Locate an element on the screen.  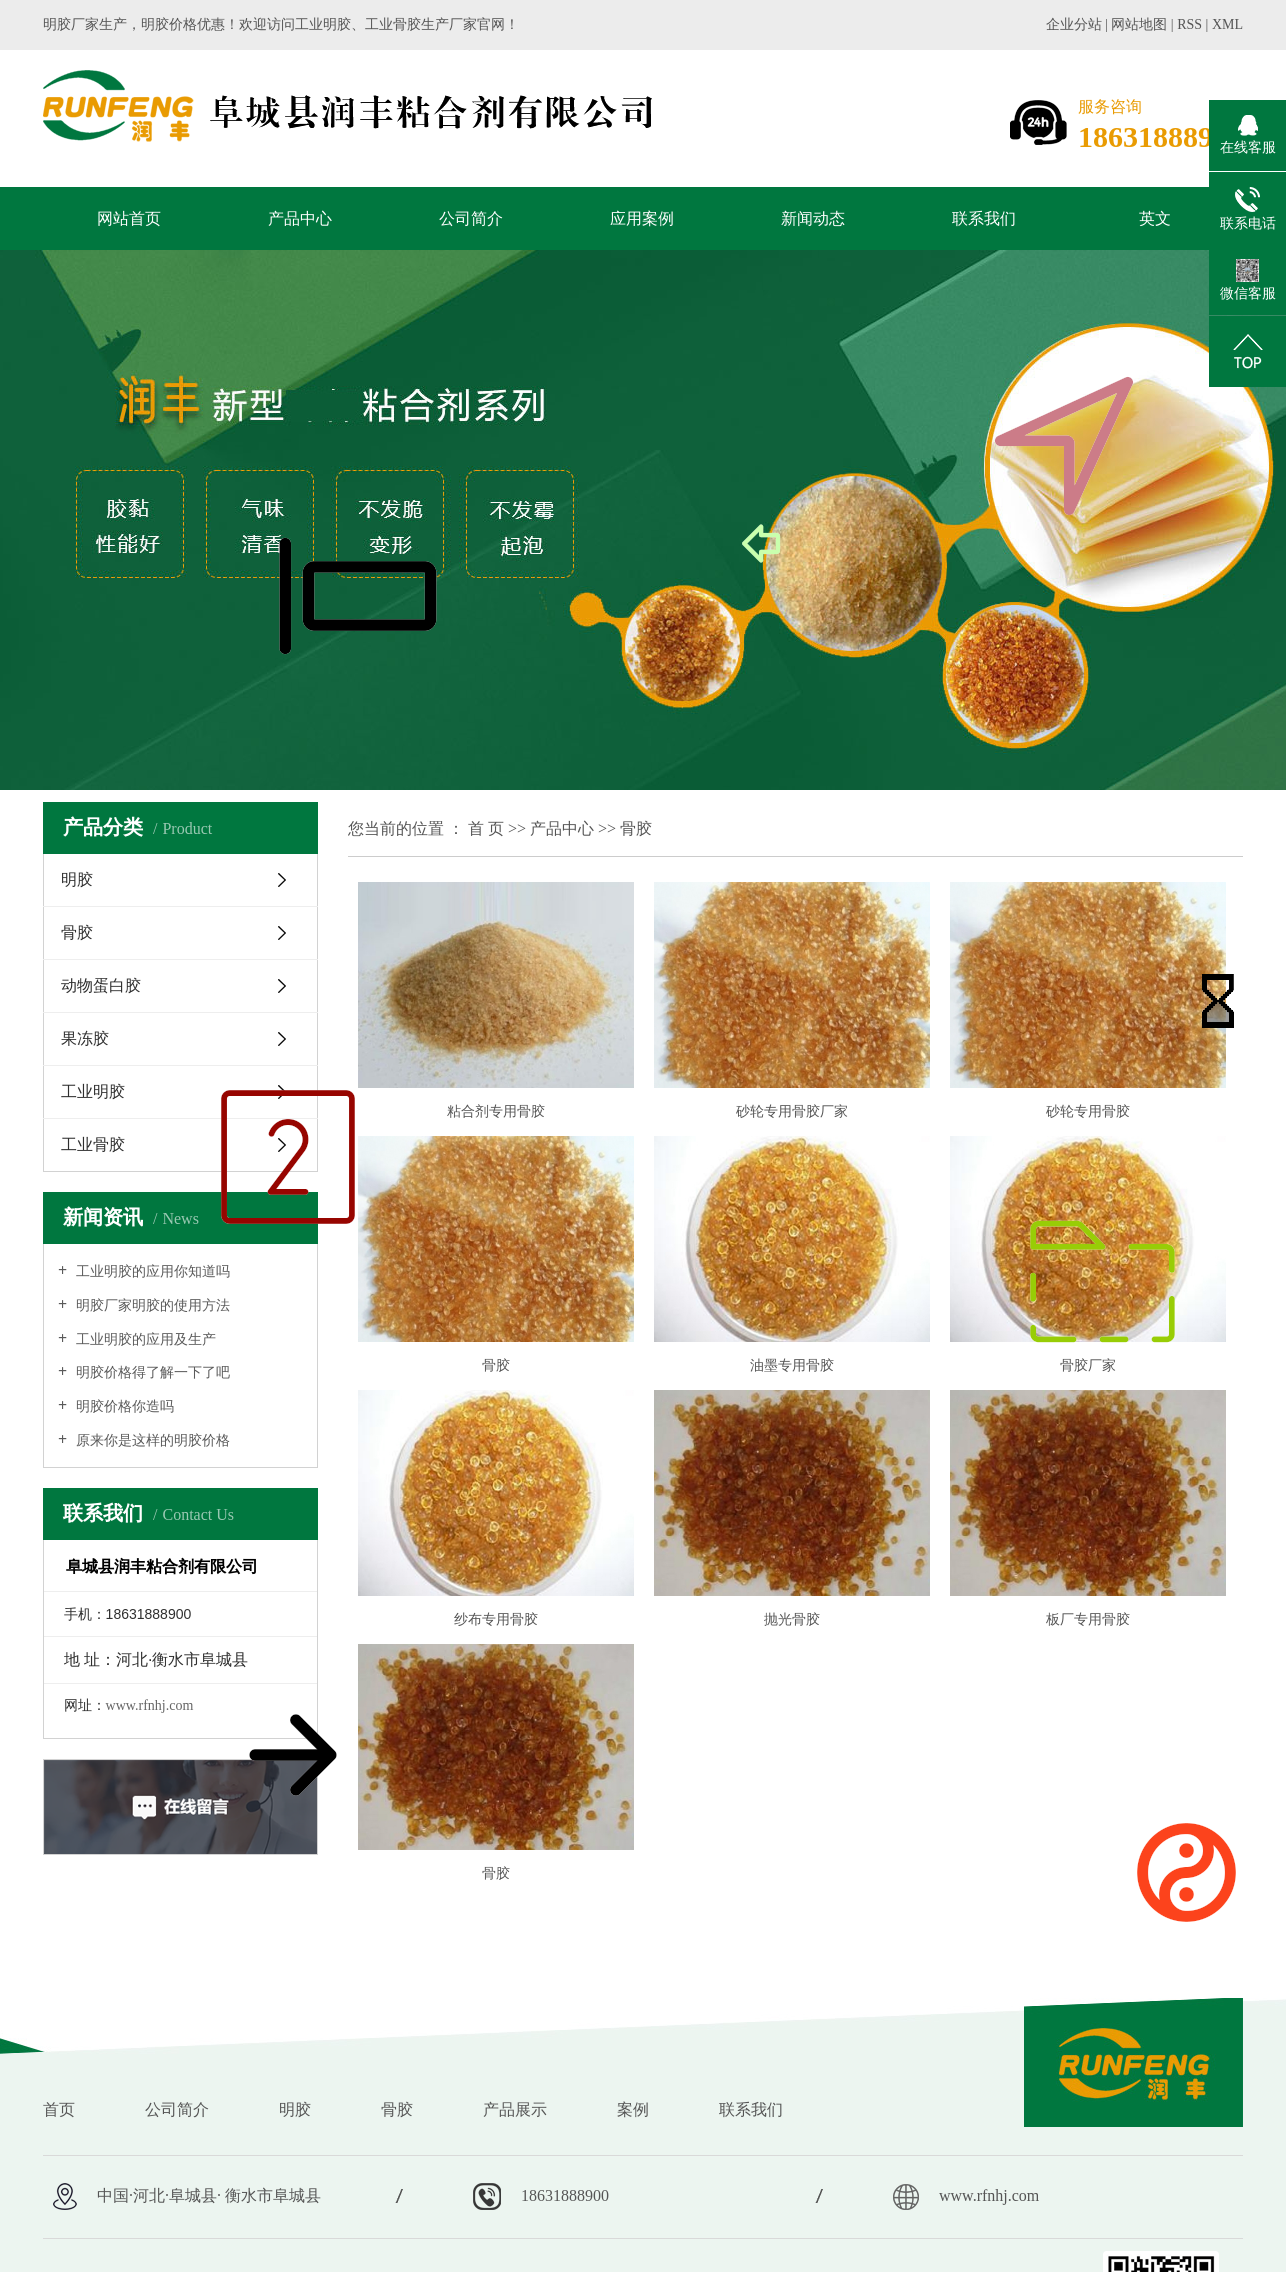
navigate to the next page or step is located at coordinates (293, 1755).